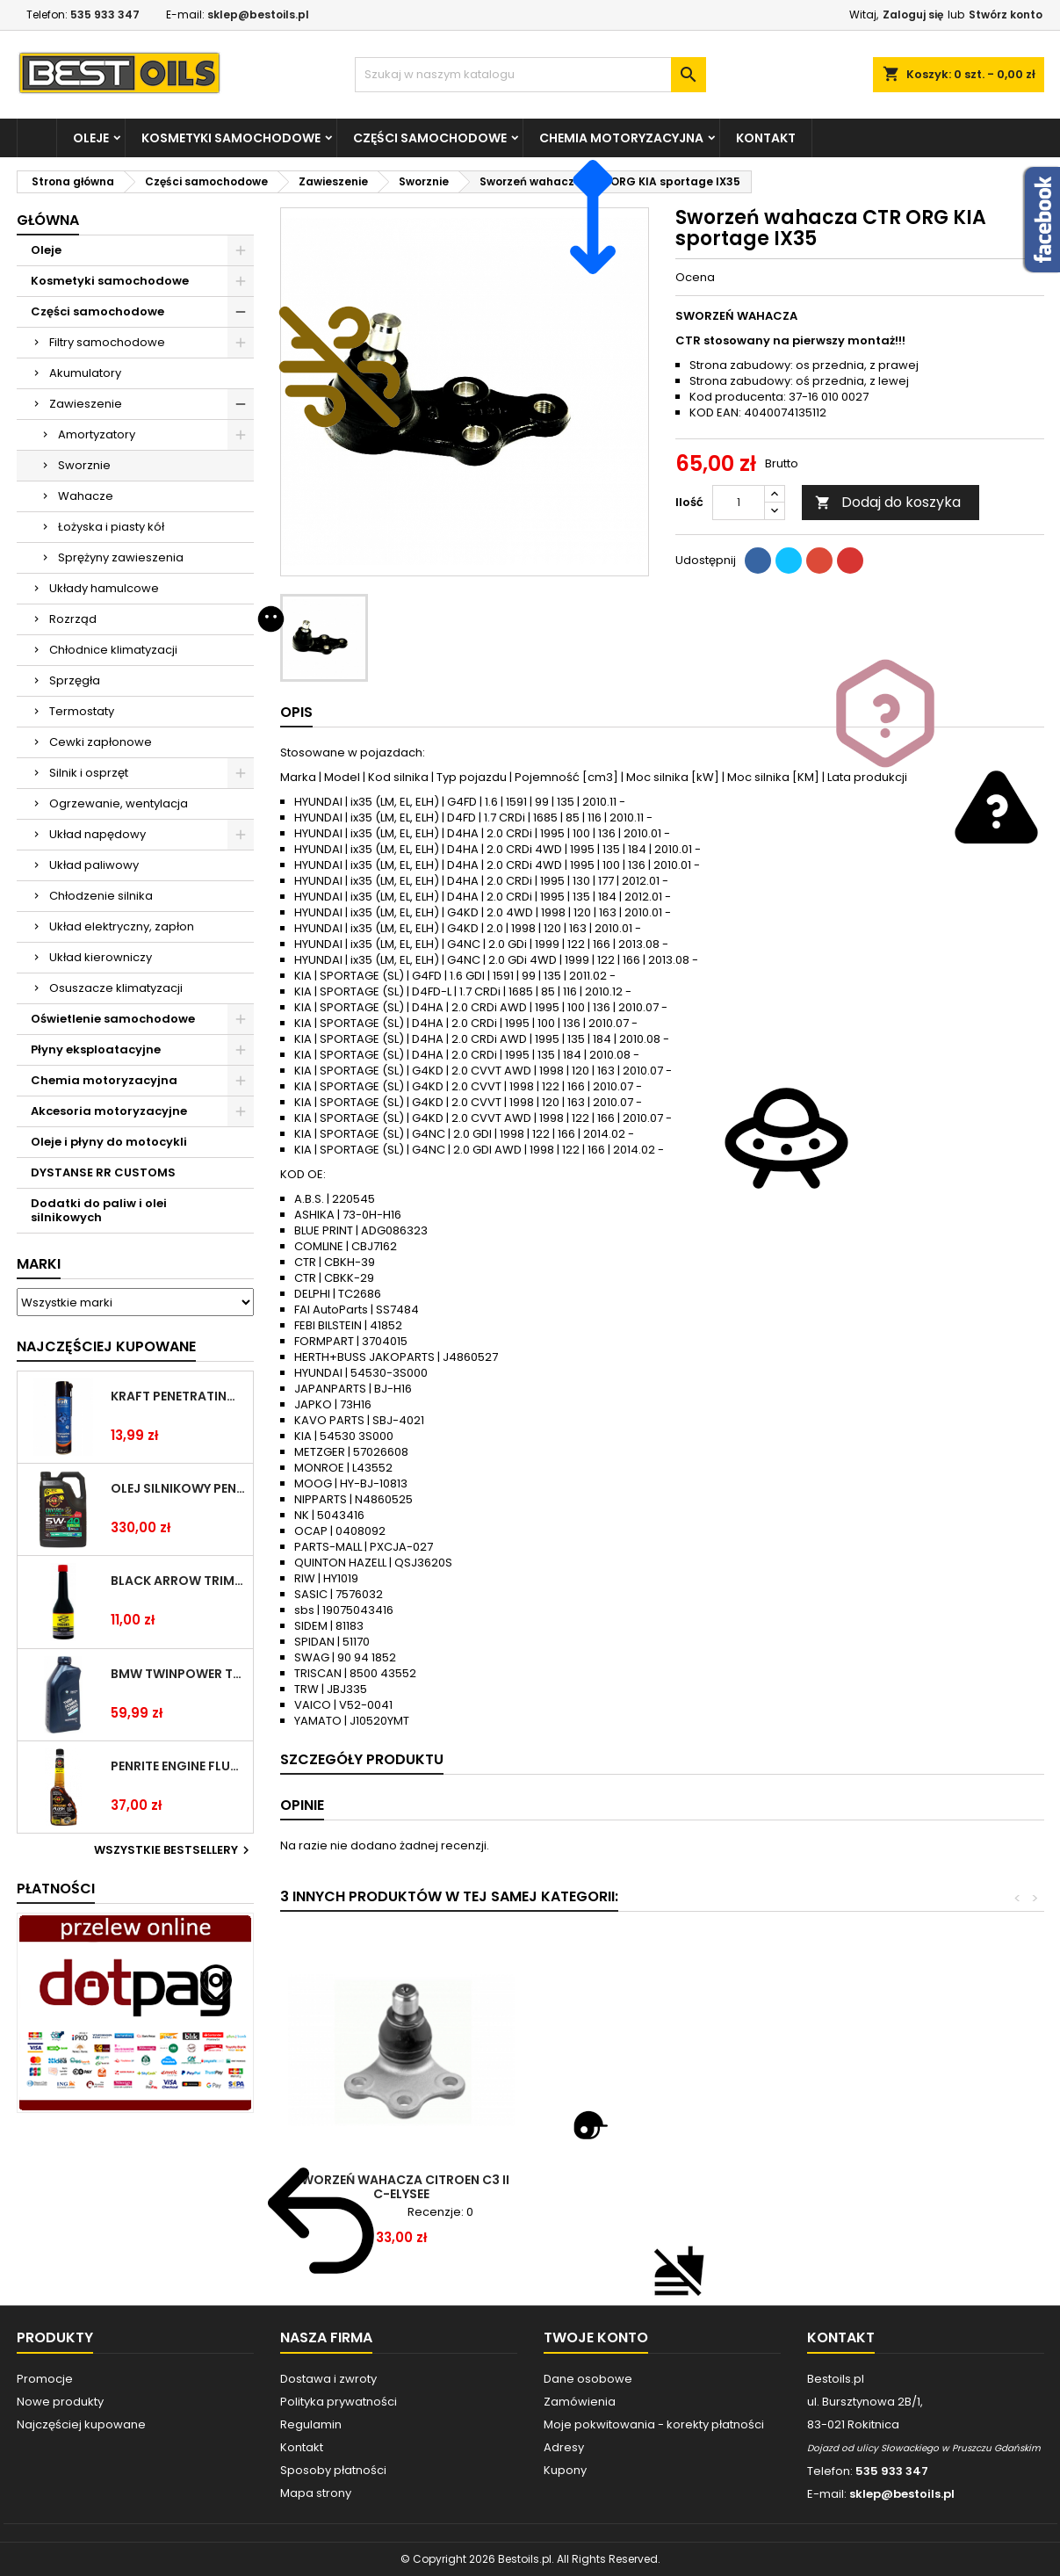 This screenshot has height=2576, width=1060. I want to click on view or set a location on the map, so click(216, 1982).